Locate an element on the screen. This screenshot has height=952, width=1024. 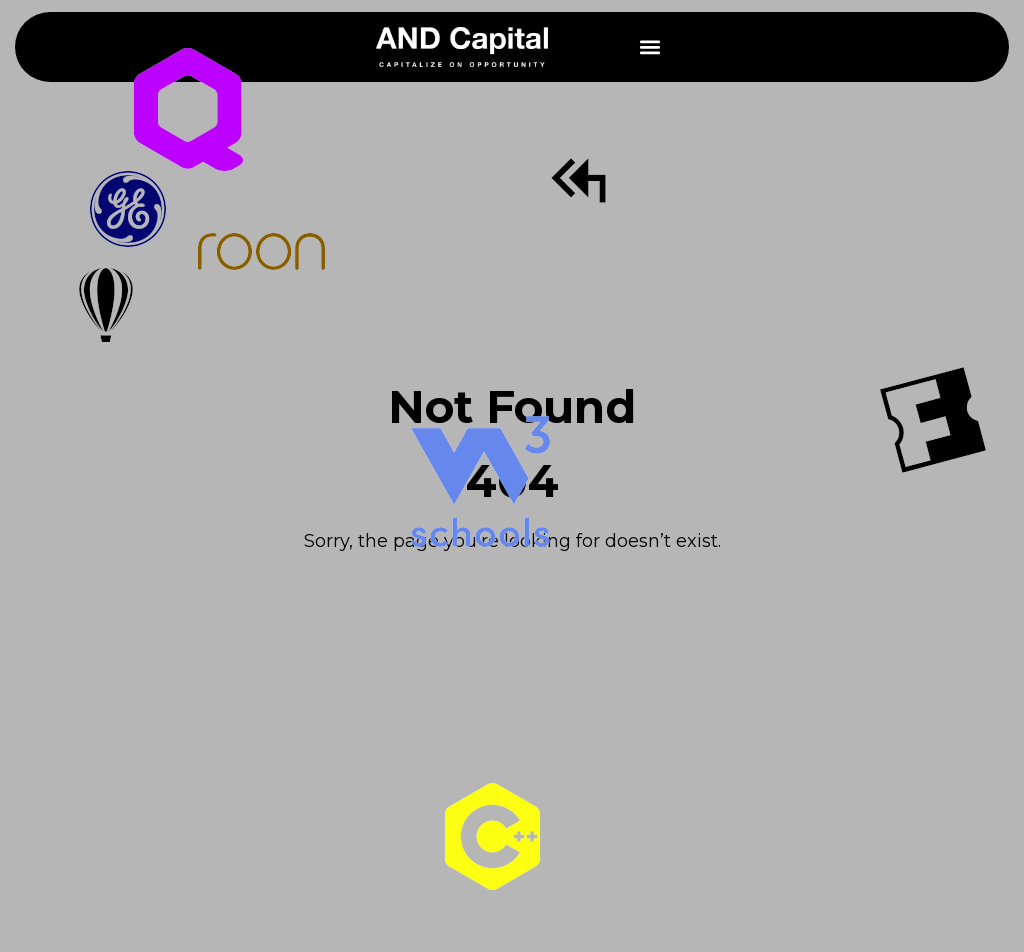
open CorelDRAW application is located at coordinates (106, 305).